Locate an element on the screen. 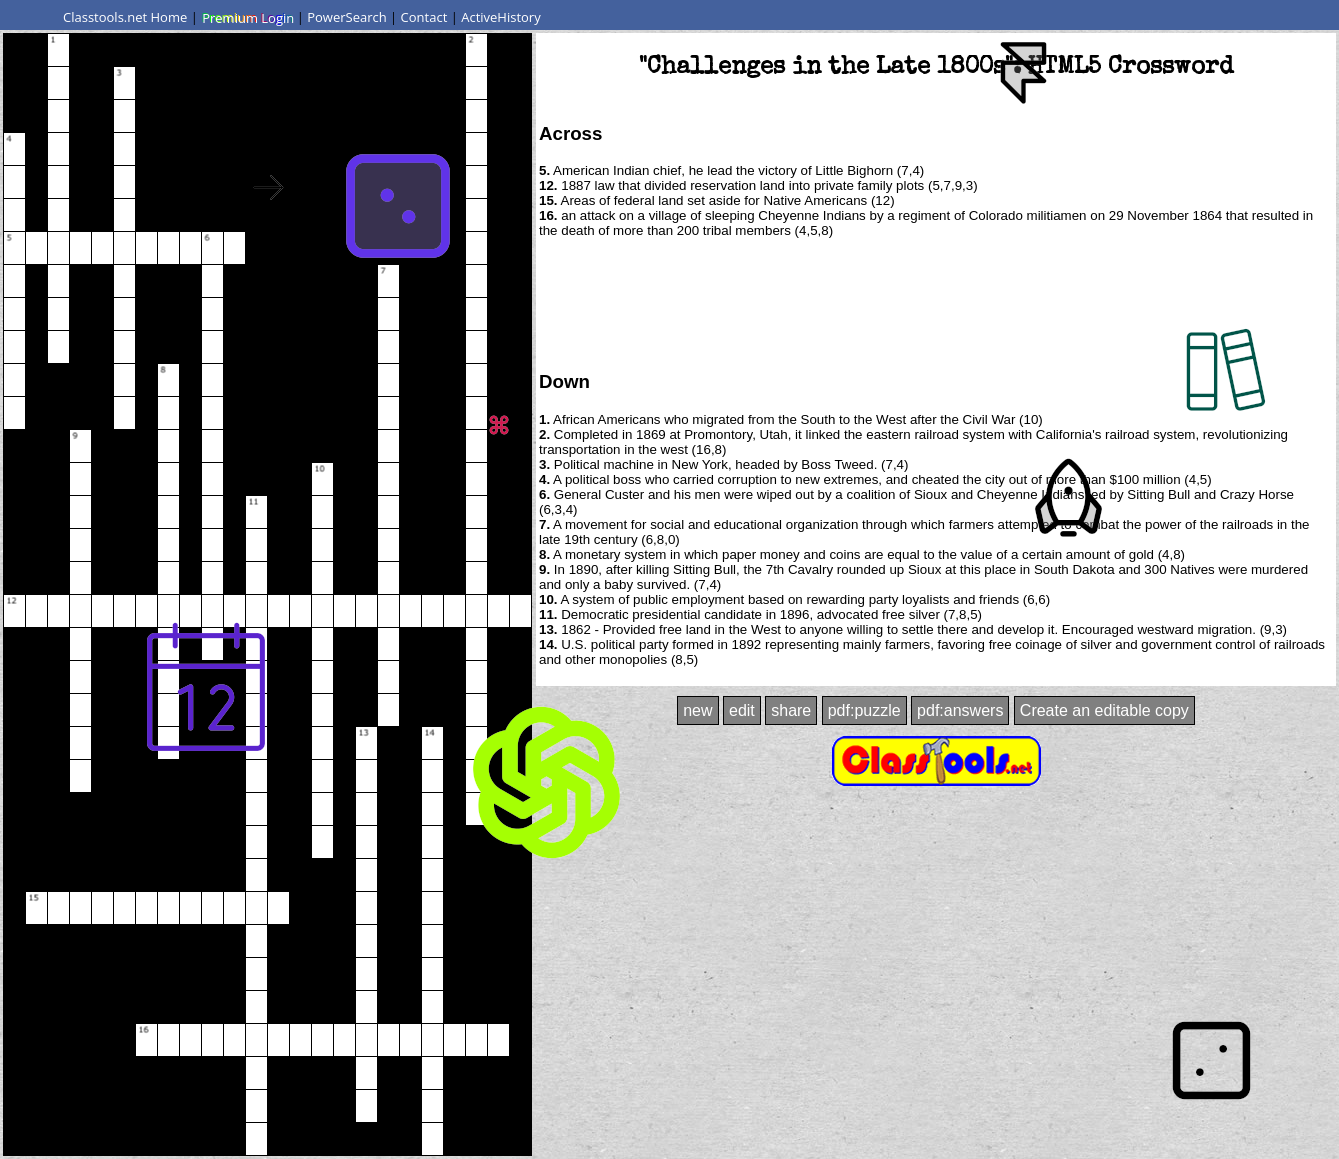  launch or deploy an application is located at coordinates (1068, 500).